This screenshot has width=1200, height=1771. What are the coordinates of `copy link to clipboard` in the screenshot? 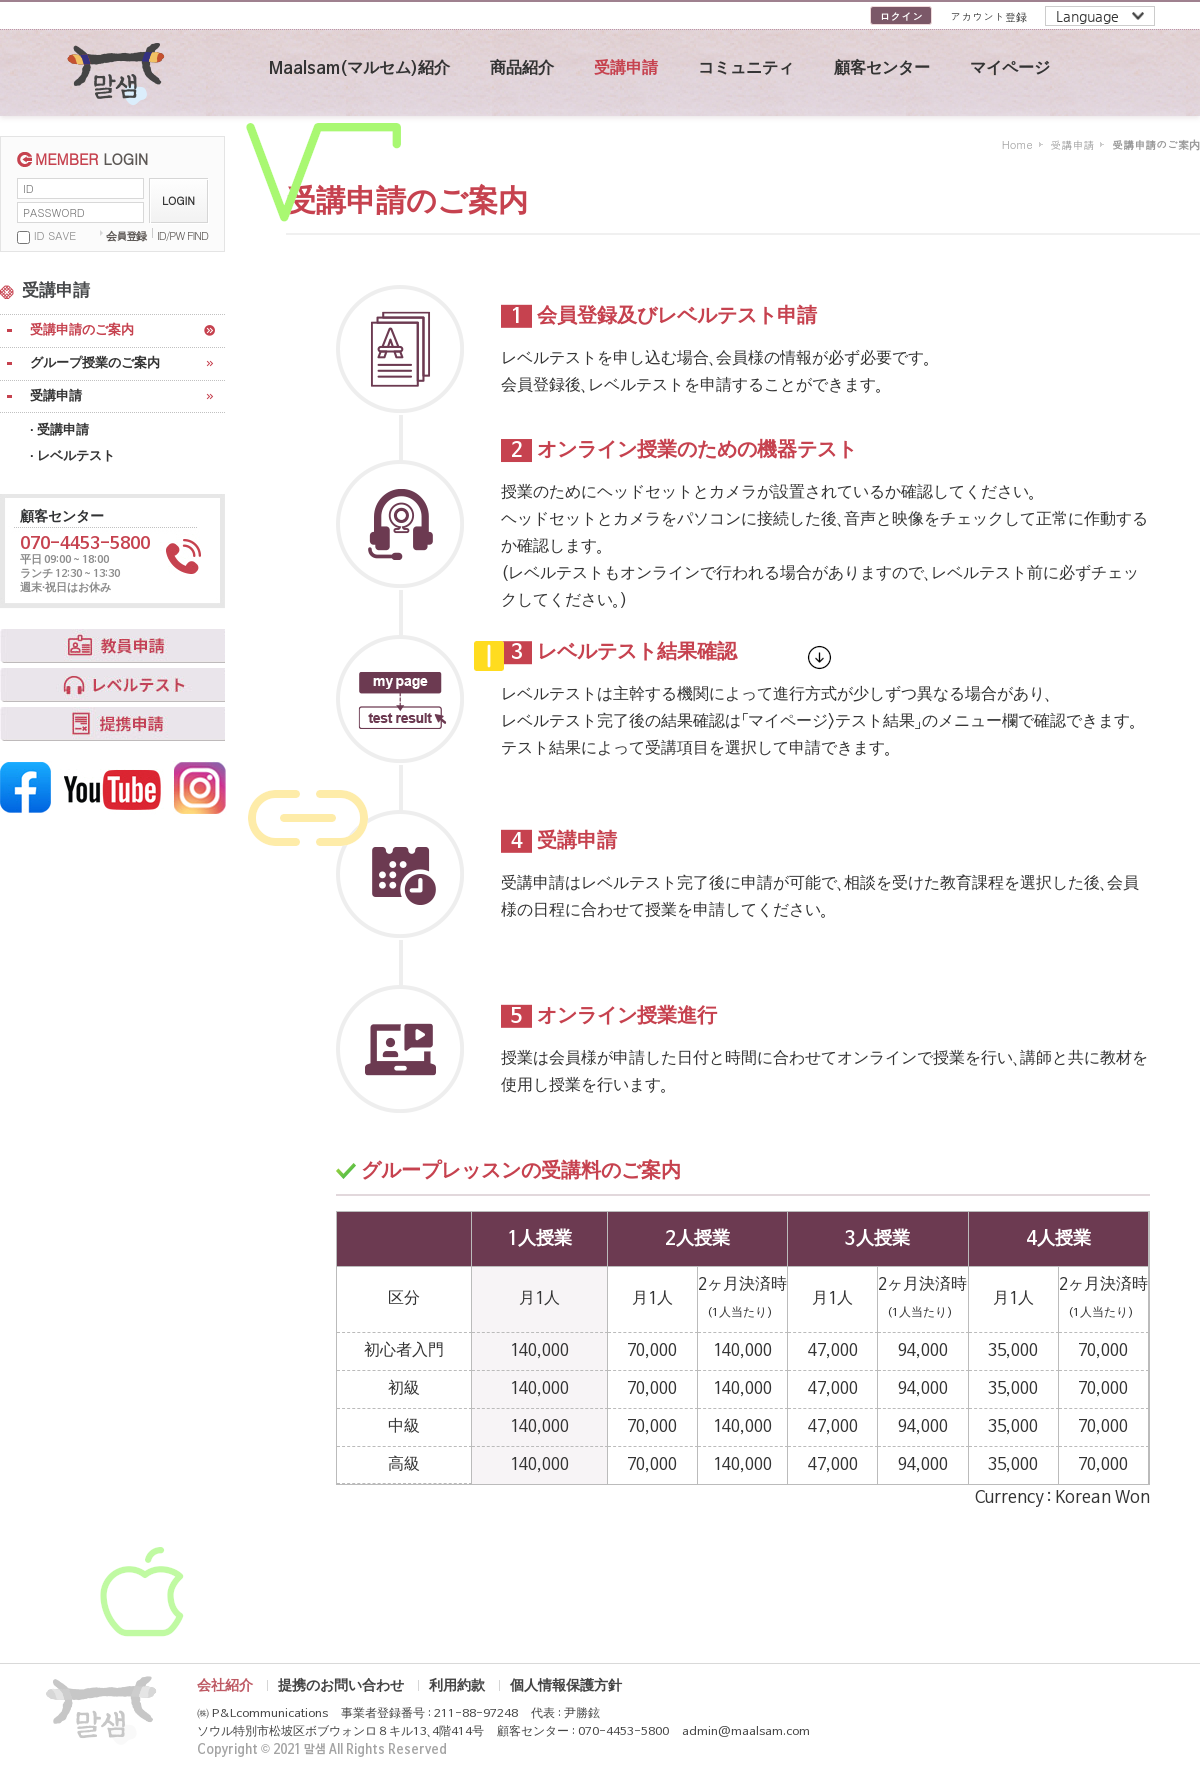 It's located at (308, 818).